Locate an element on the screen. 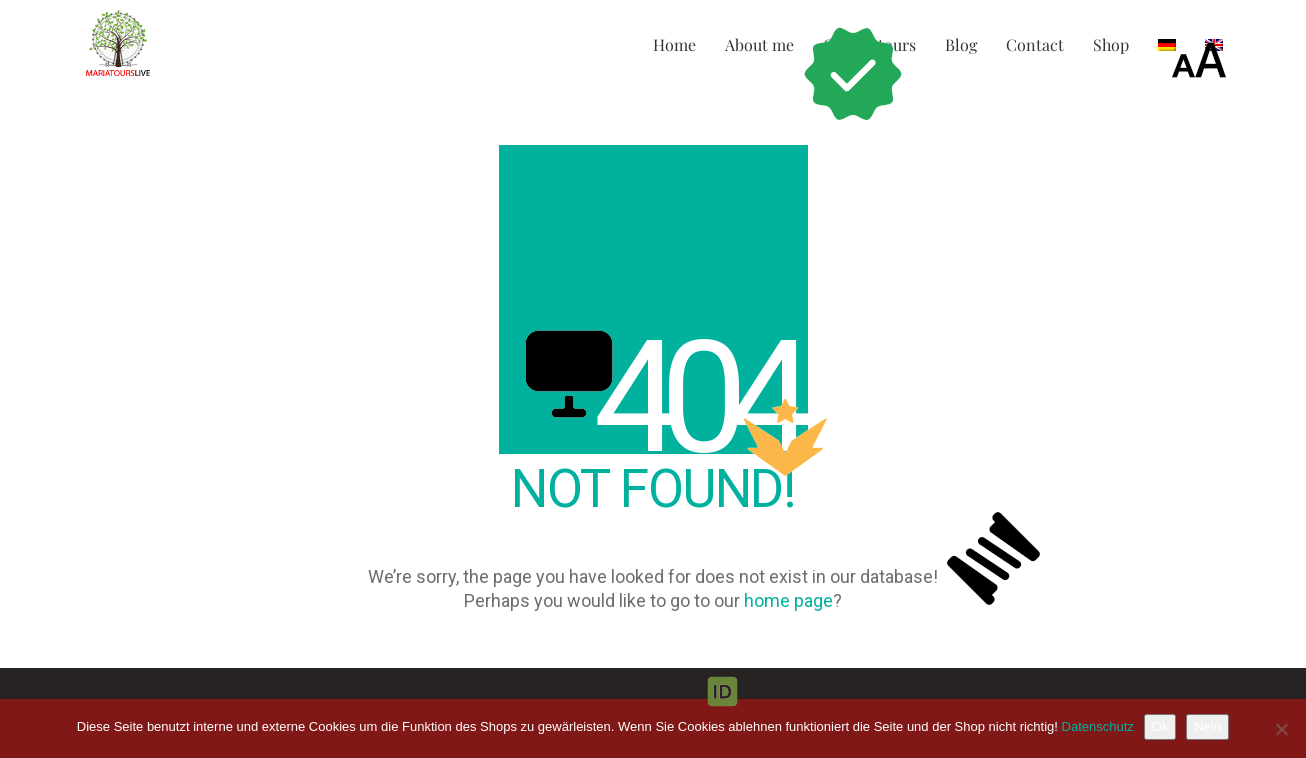 The height and width of the screenshot is (758, 1306). access display or screen settings is located at coordinates (569, 374).